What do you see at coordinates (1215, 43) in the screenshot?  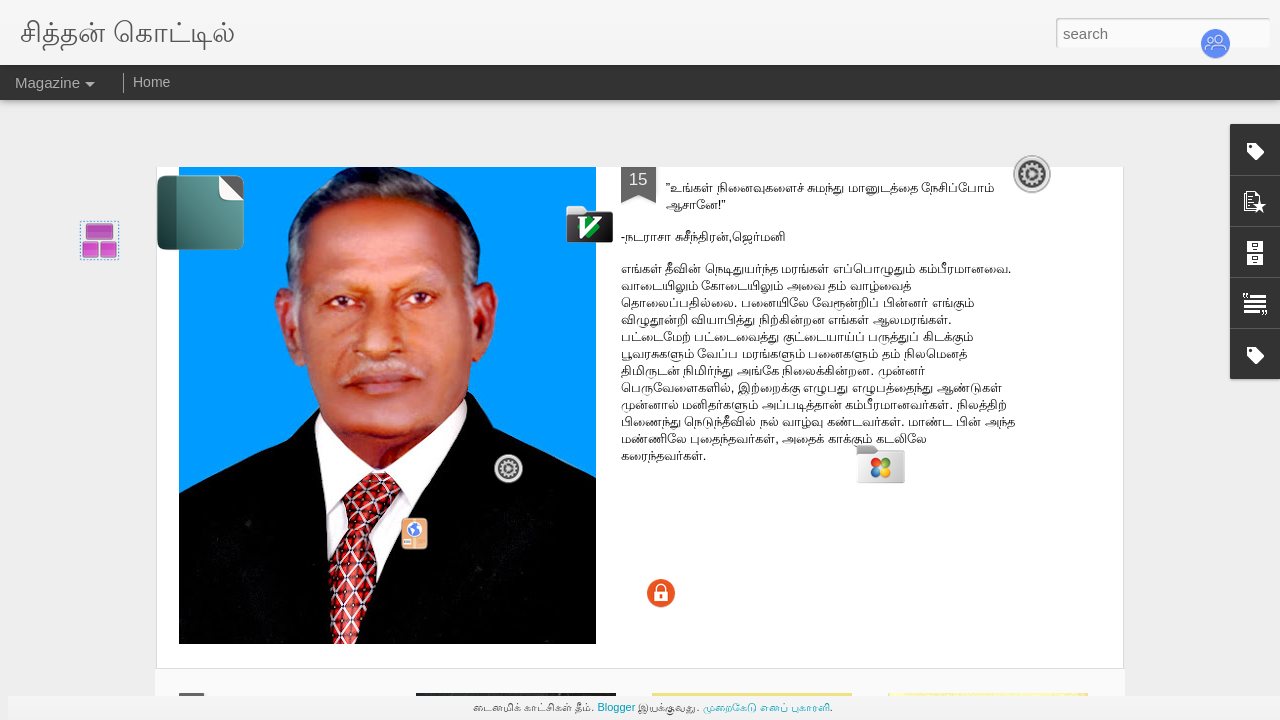 I see `switch to a different user account` at bounding box center [1215, 43].